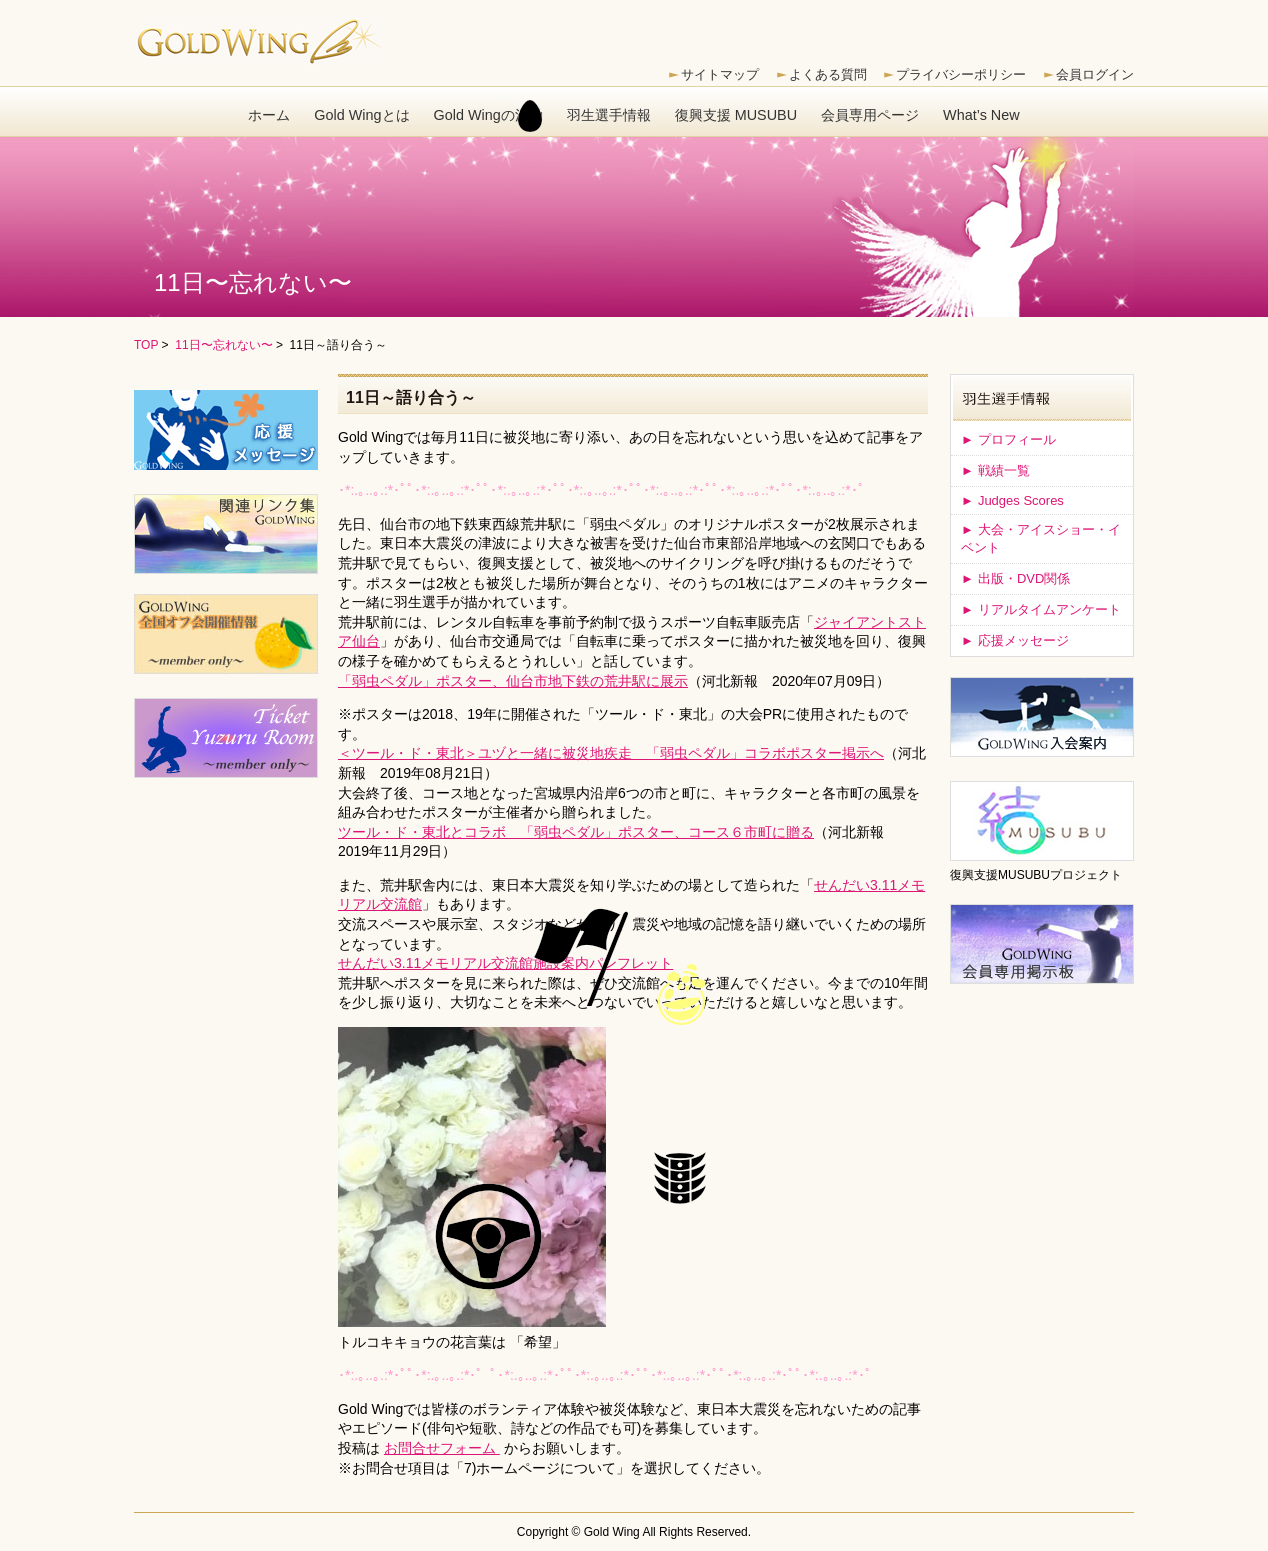 This screenshot has width=1268, height=1551. Describe the element at coordinates (488, 1236) in the screenshot. I see `access driving or vehicle controls` at that location.